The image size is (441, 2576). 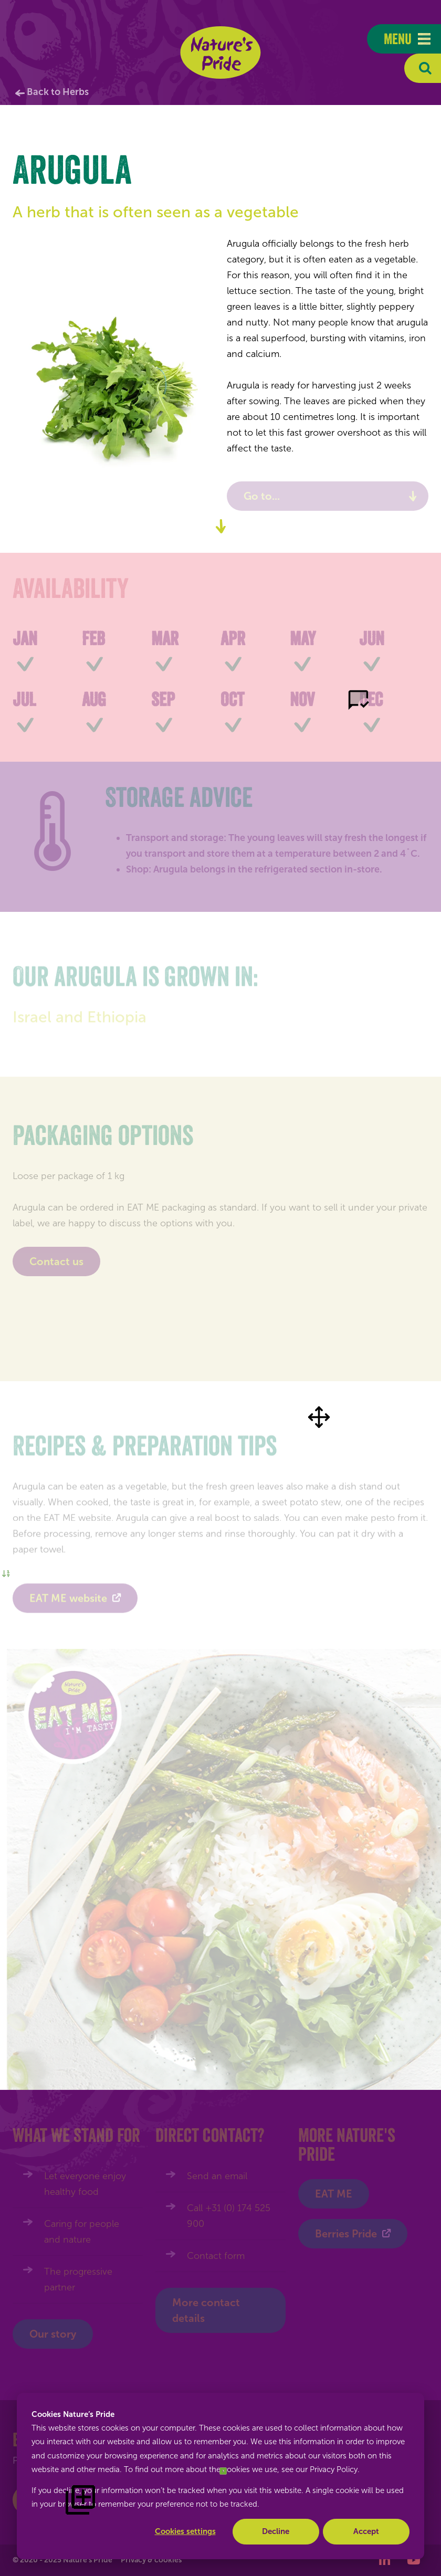 I want to click on mark a conversation as read, so click(x=358, y=700).